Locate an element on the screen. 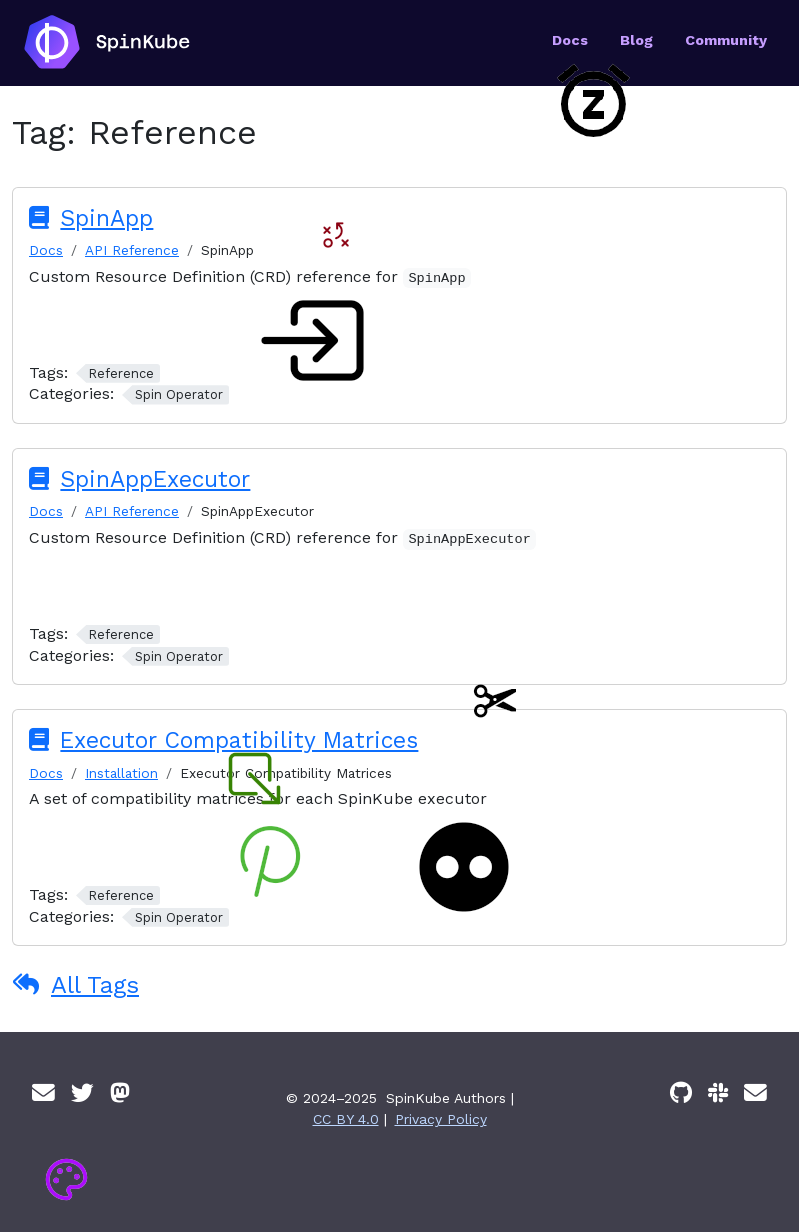 The width and height of the screenshot is (799, 1232). access color or theme settings is located at coordinates (66, 1179).